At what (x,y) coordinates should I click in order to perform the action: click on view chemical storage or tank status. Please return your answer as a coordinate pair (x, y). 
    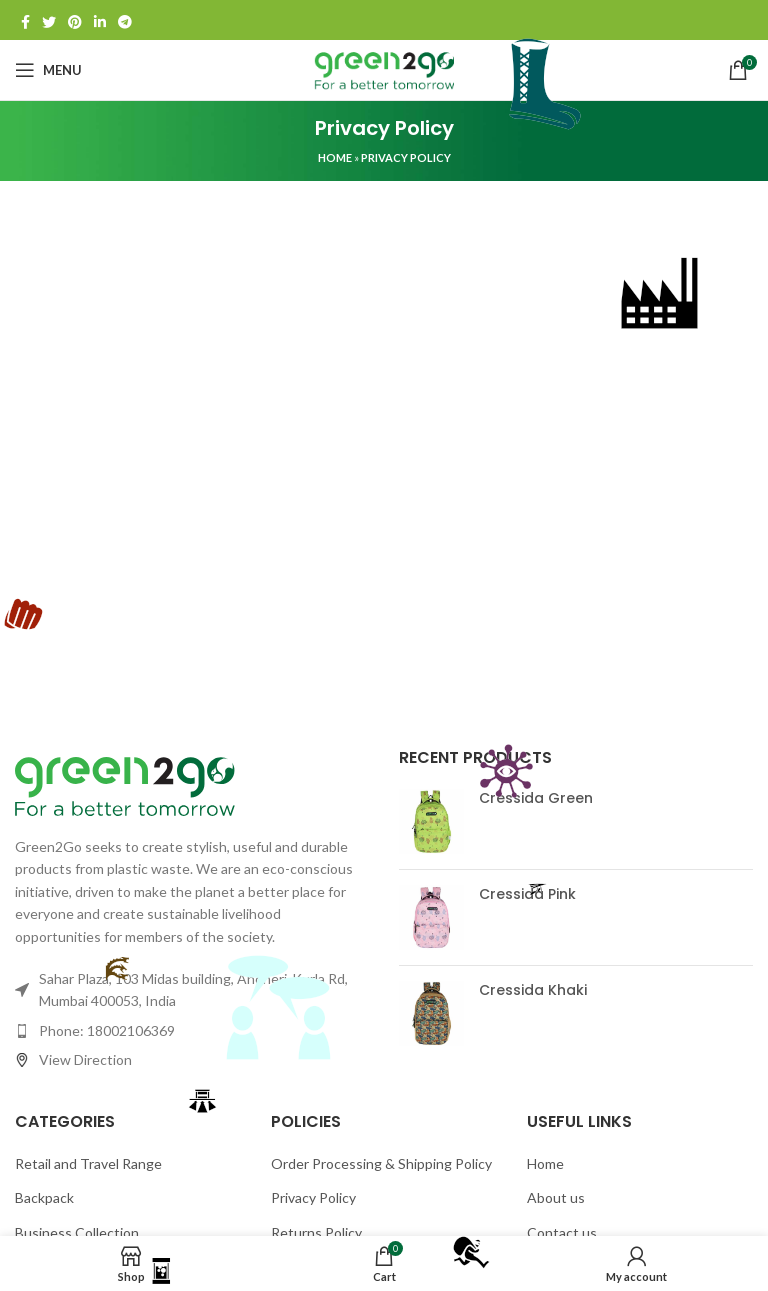
    Looking at the image, I should click on (161, 1271).